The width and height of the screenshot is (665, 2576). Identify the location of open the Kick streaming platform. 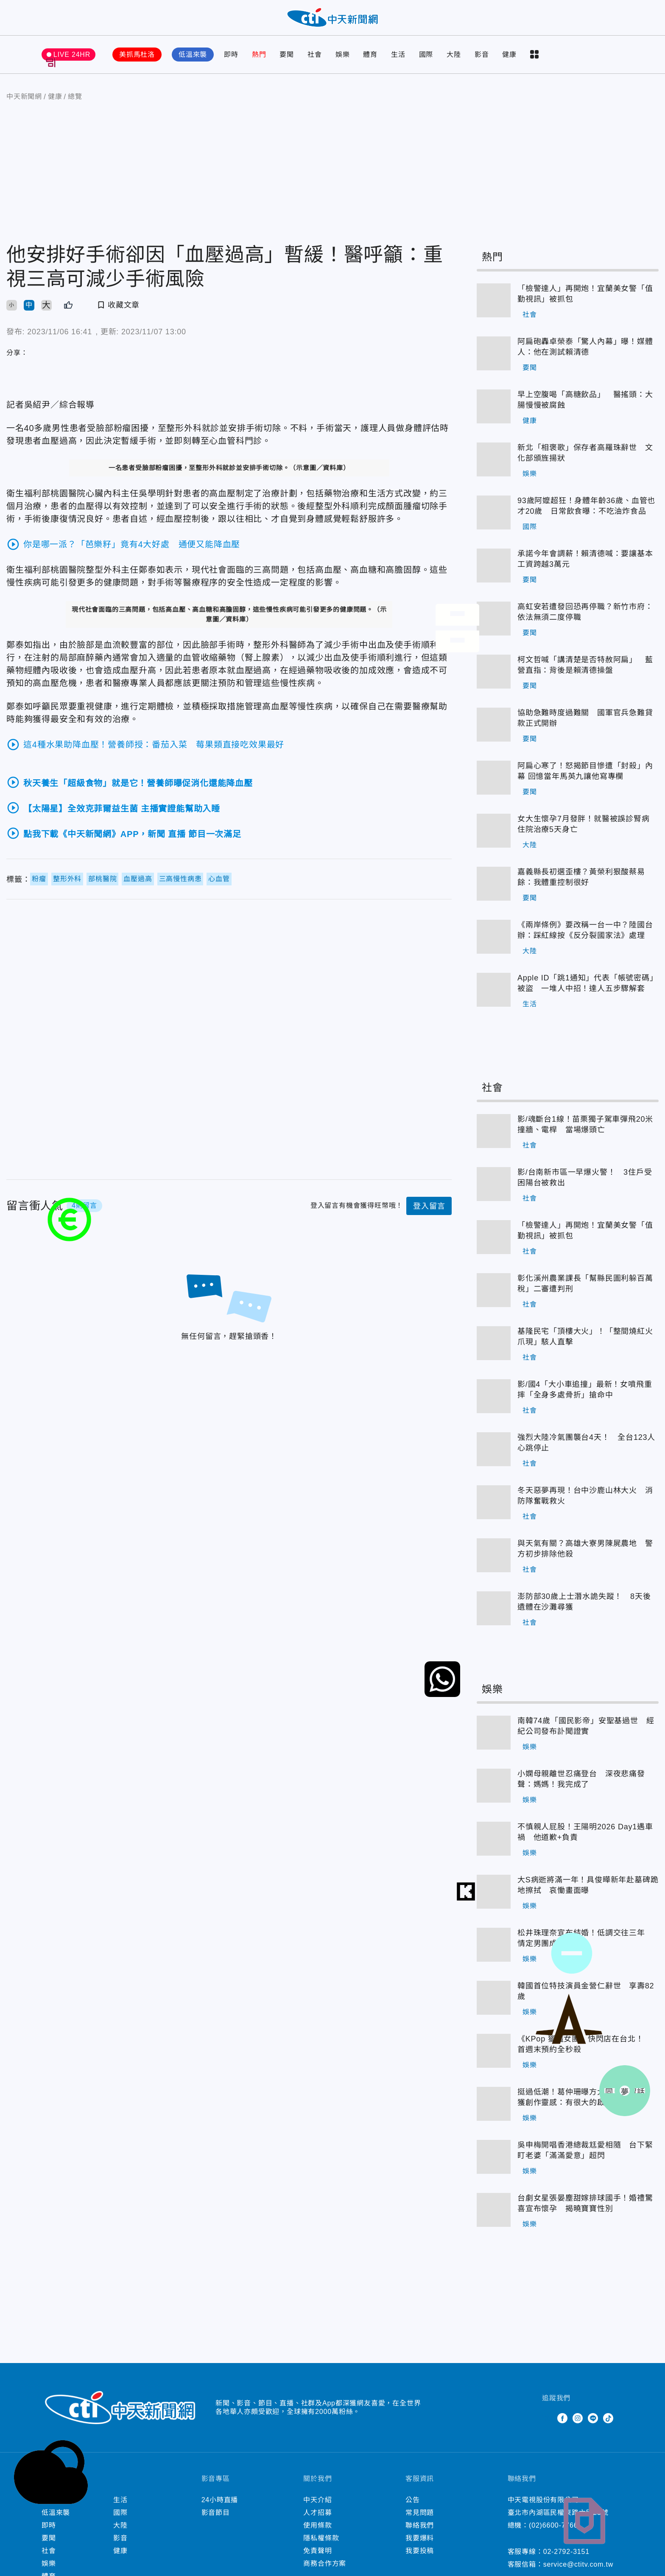
(466, 1891).